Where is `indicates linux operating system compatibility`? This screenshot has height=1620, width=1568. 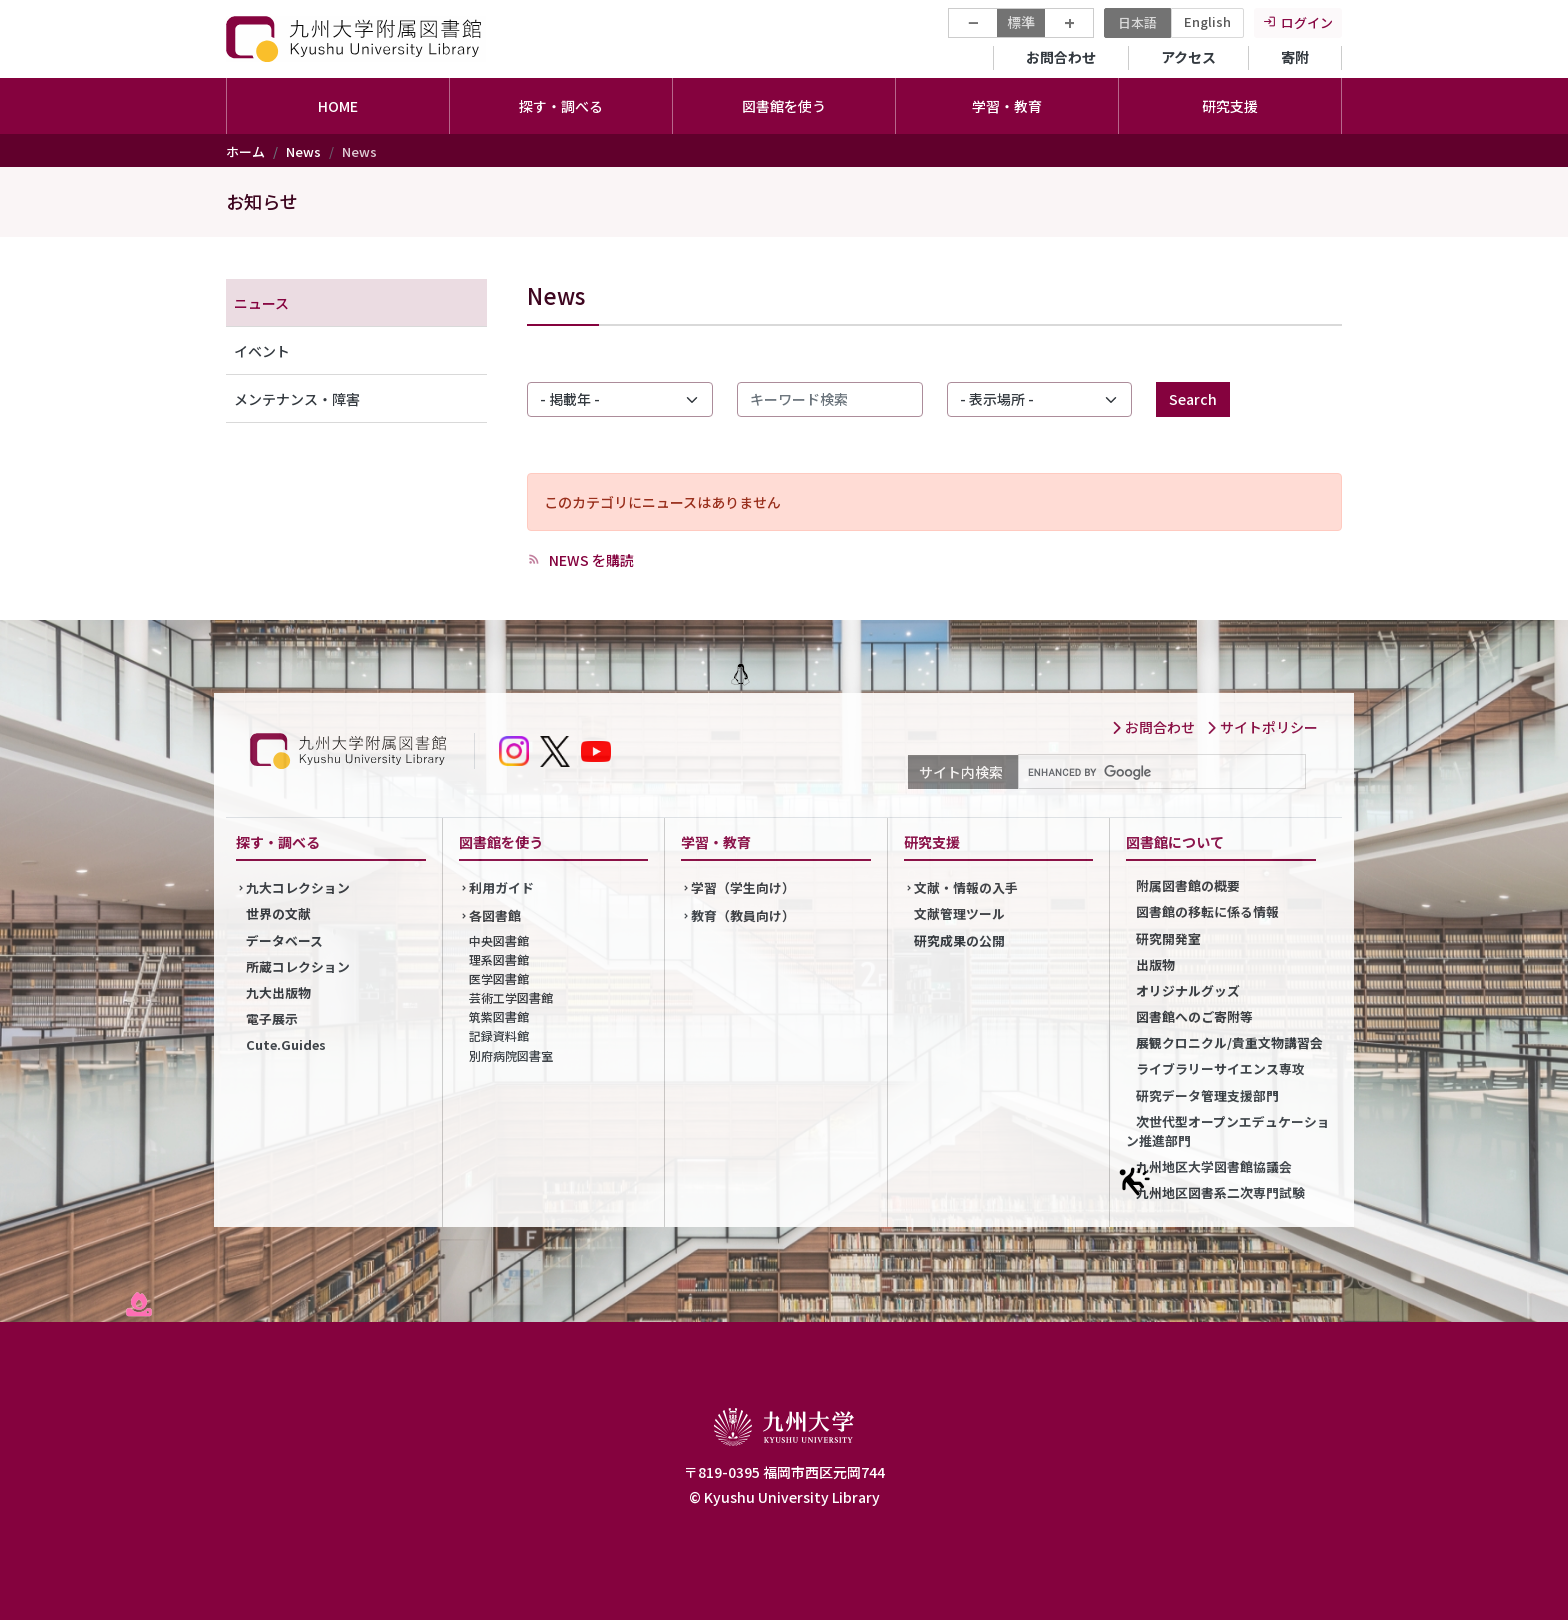 indicates linux operating system compatibility is located at coordinates (740, 674).